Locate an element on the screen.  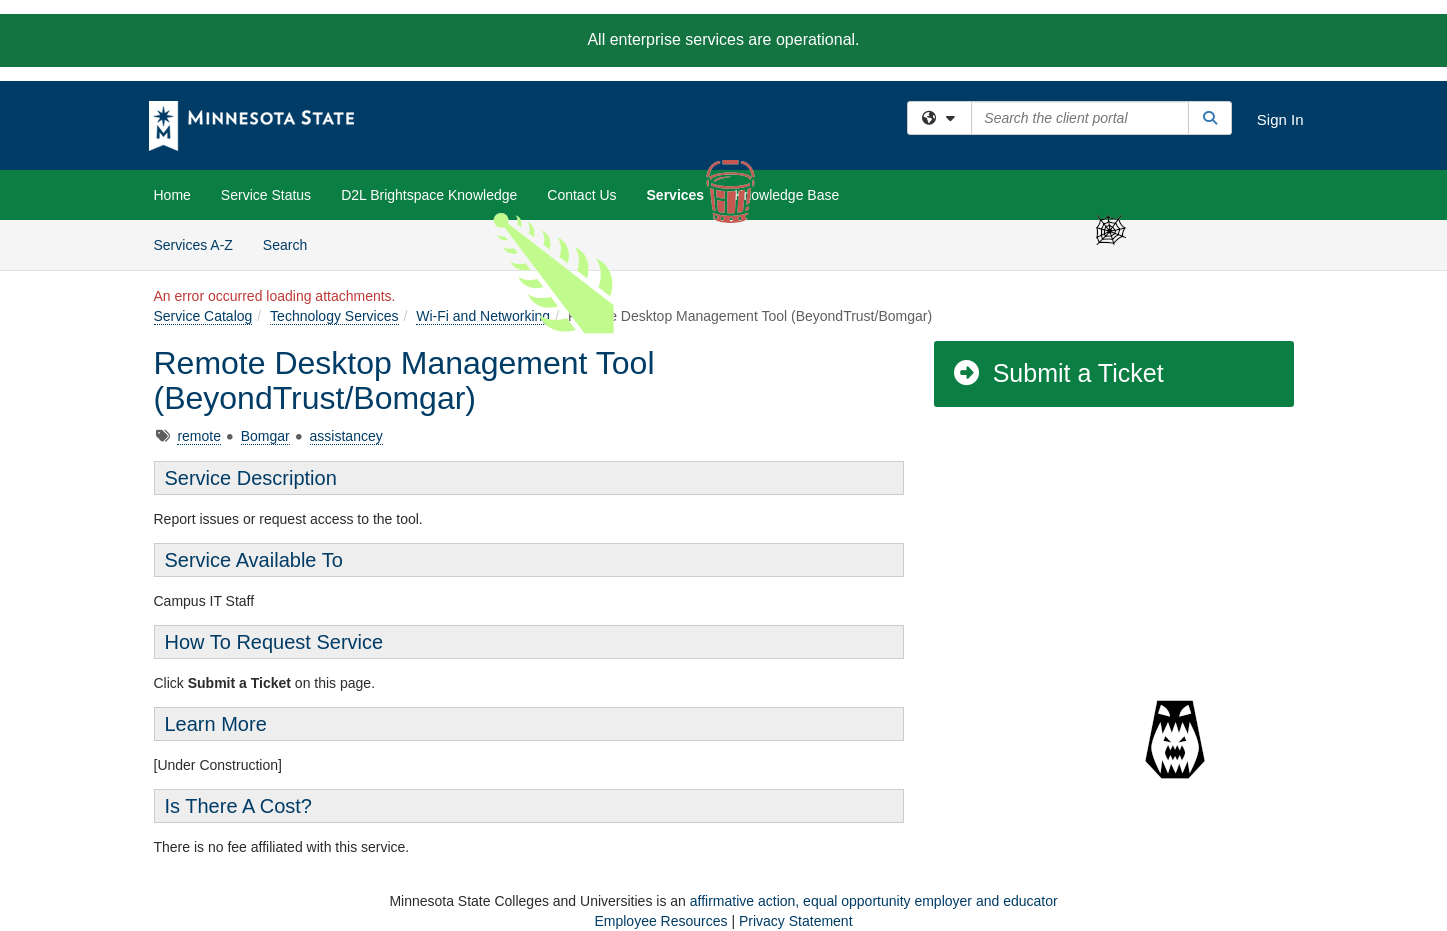
select swallow as your creature or avatar is located at coordinates (1176, 739).